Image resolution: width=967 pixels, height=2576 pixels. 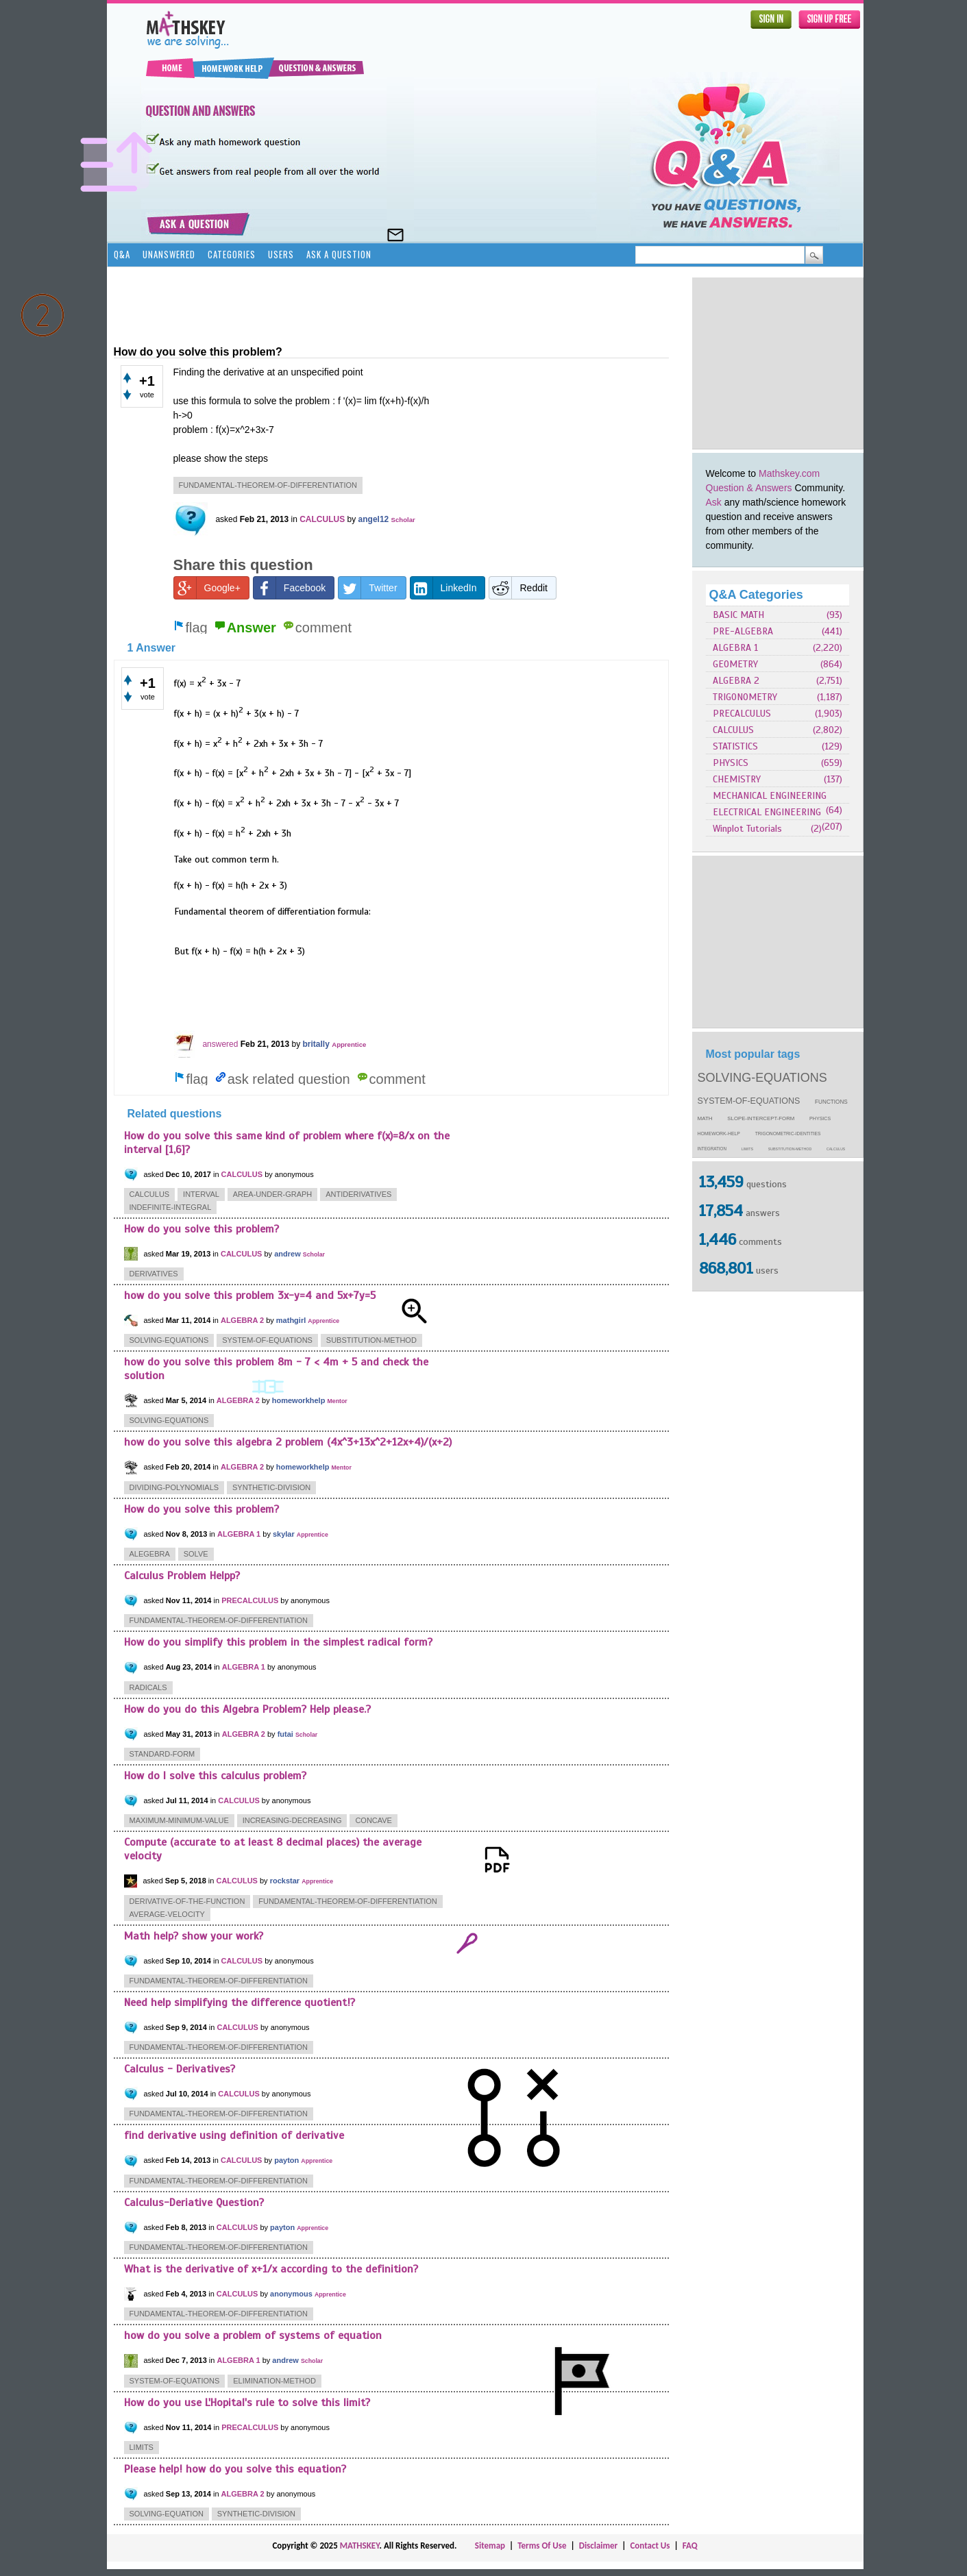 I want to click on indicates a closed or rejected pull request, so click(x=513, y=2114).